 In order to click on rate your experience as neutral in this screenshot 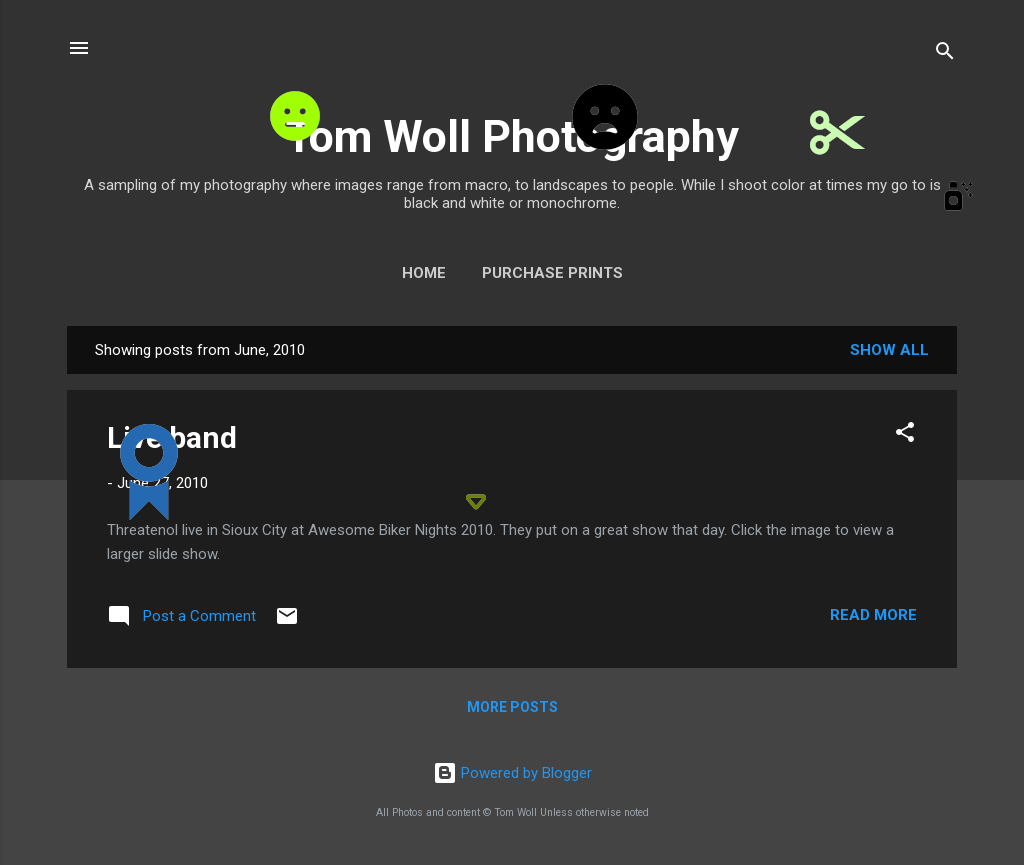, I will do `click(295, 116)`.